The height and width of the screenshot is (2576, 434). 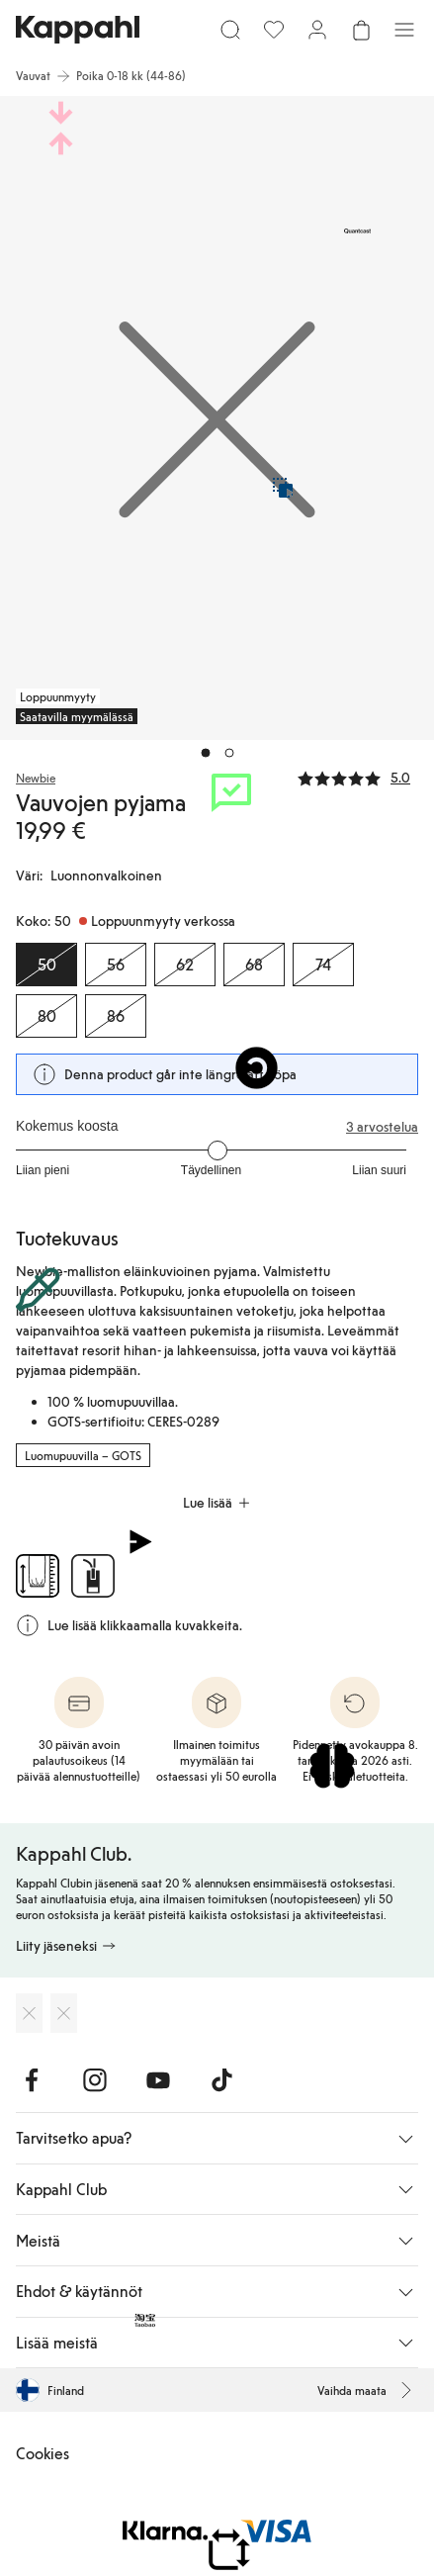 I want to click on collapse content vertically, so click(x=60, y=128).